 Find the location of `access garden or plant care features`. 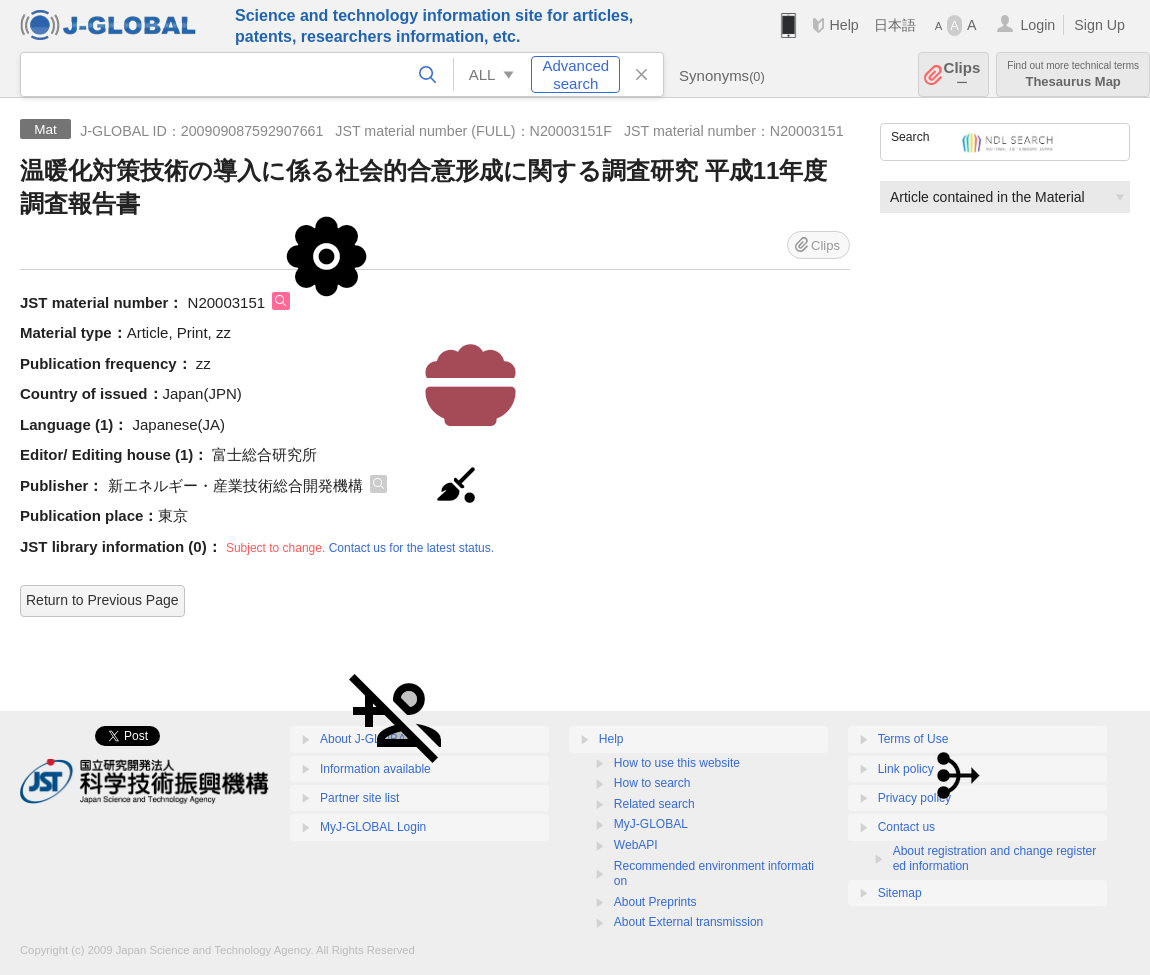

access garden or plant care features is located at coordinates (326, 256).